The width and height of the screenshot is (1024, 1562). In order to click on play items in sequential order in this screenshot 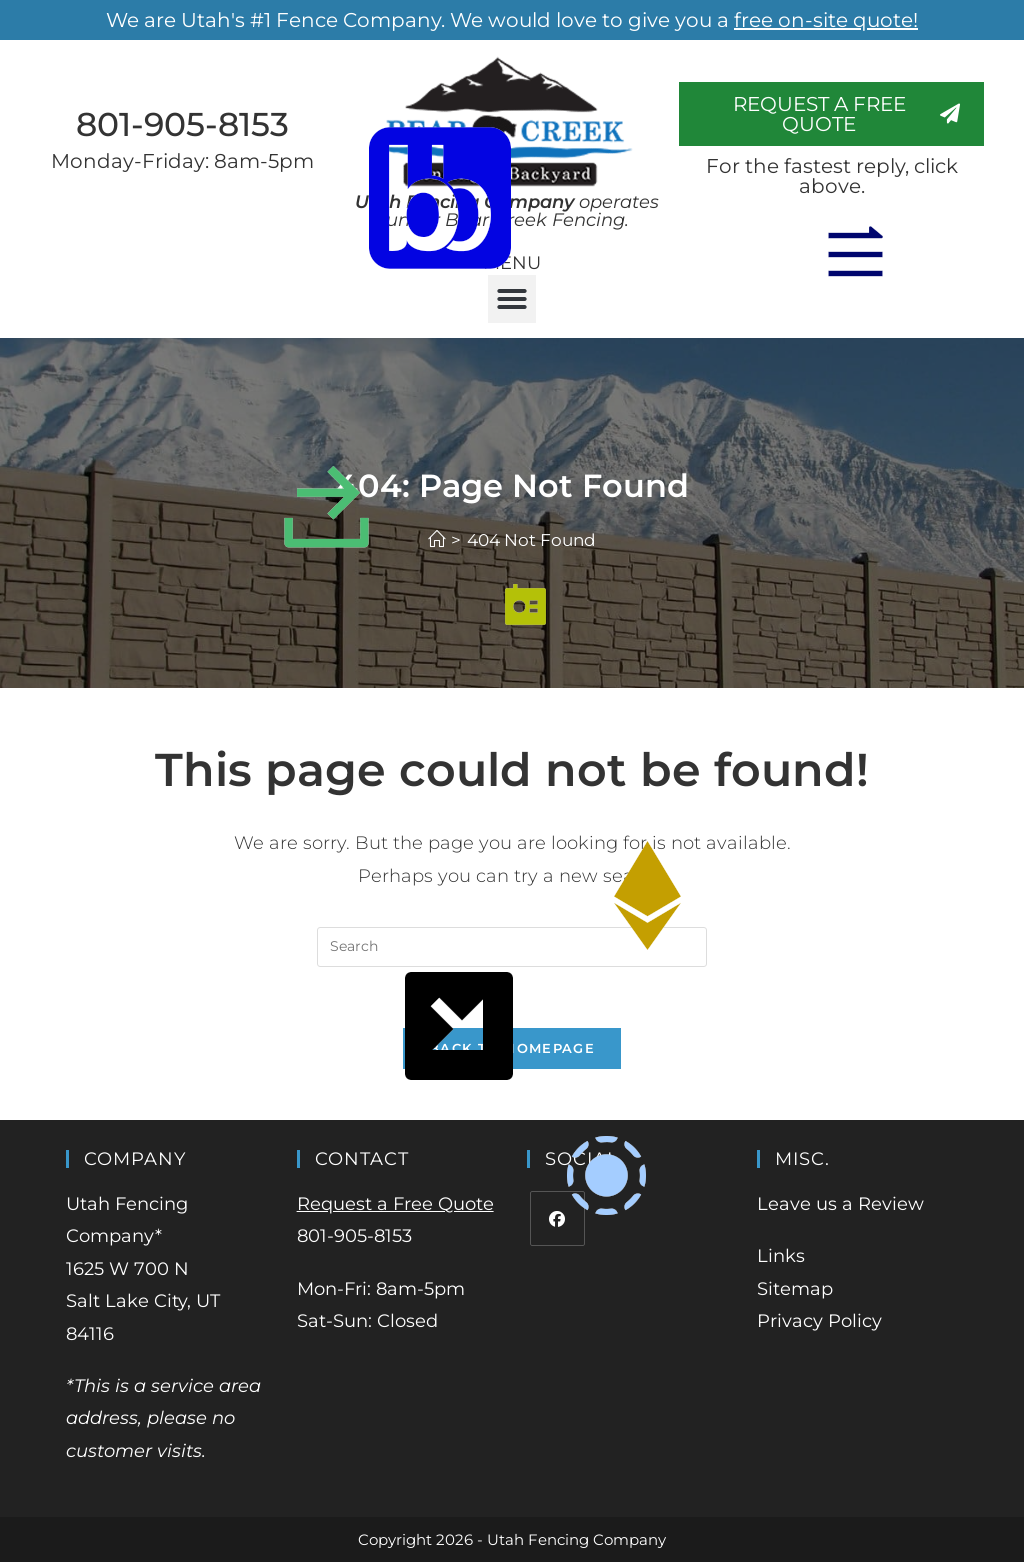, I will do `click(855, 254)`.